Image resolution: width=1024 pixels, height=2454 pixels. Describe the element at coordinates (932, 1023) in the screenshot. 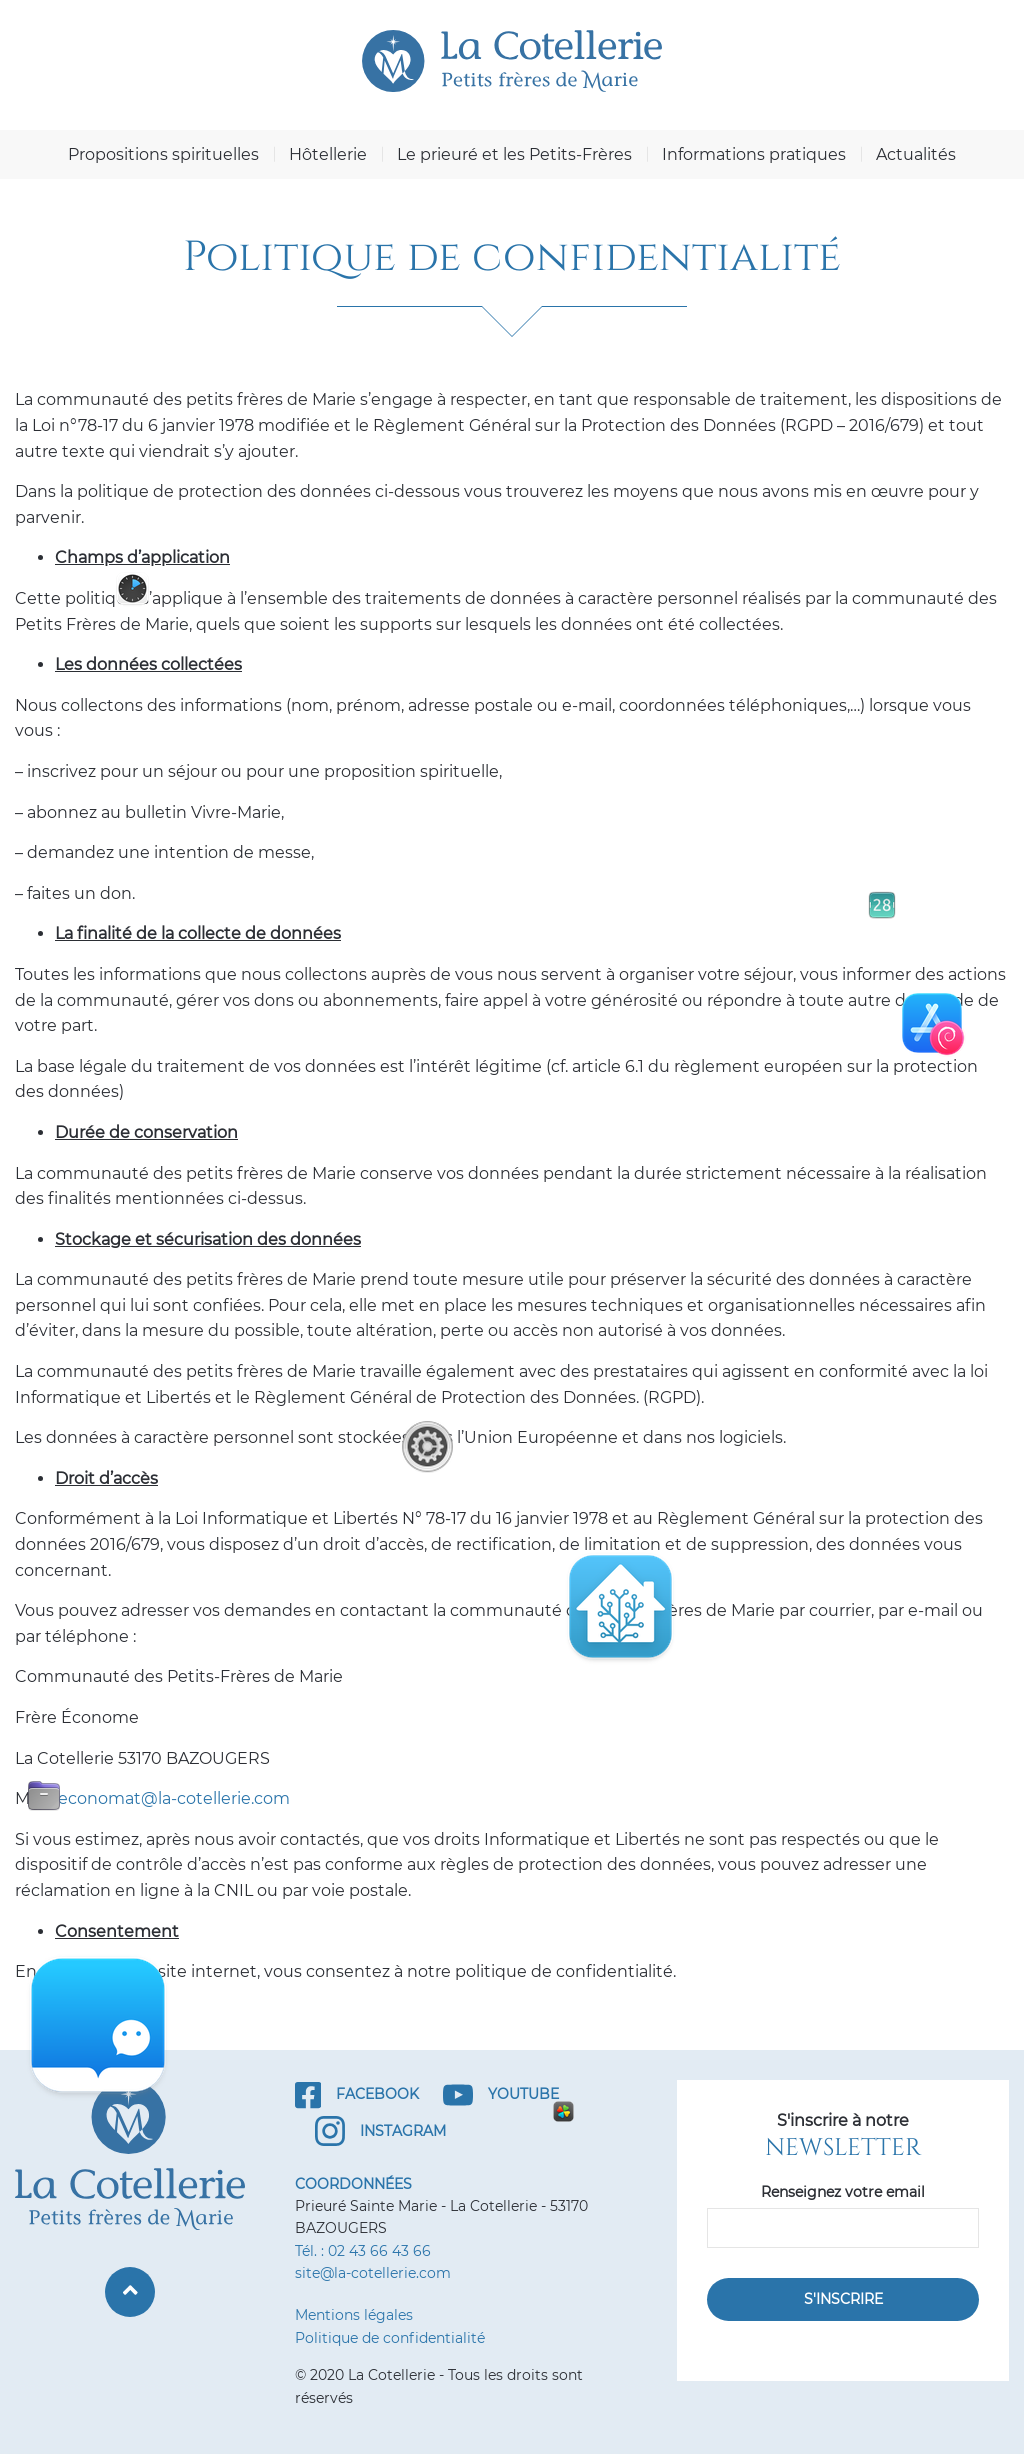

I see `open the debian software center` at that location.